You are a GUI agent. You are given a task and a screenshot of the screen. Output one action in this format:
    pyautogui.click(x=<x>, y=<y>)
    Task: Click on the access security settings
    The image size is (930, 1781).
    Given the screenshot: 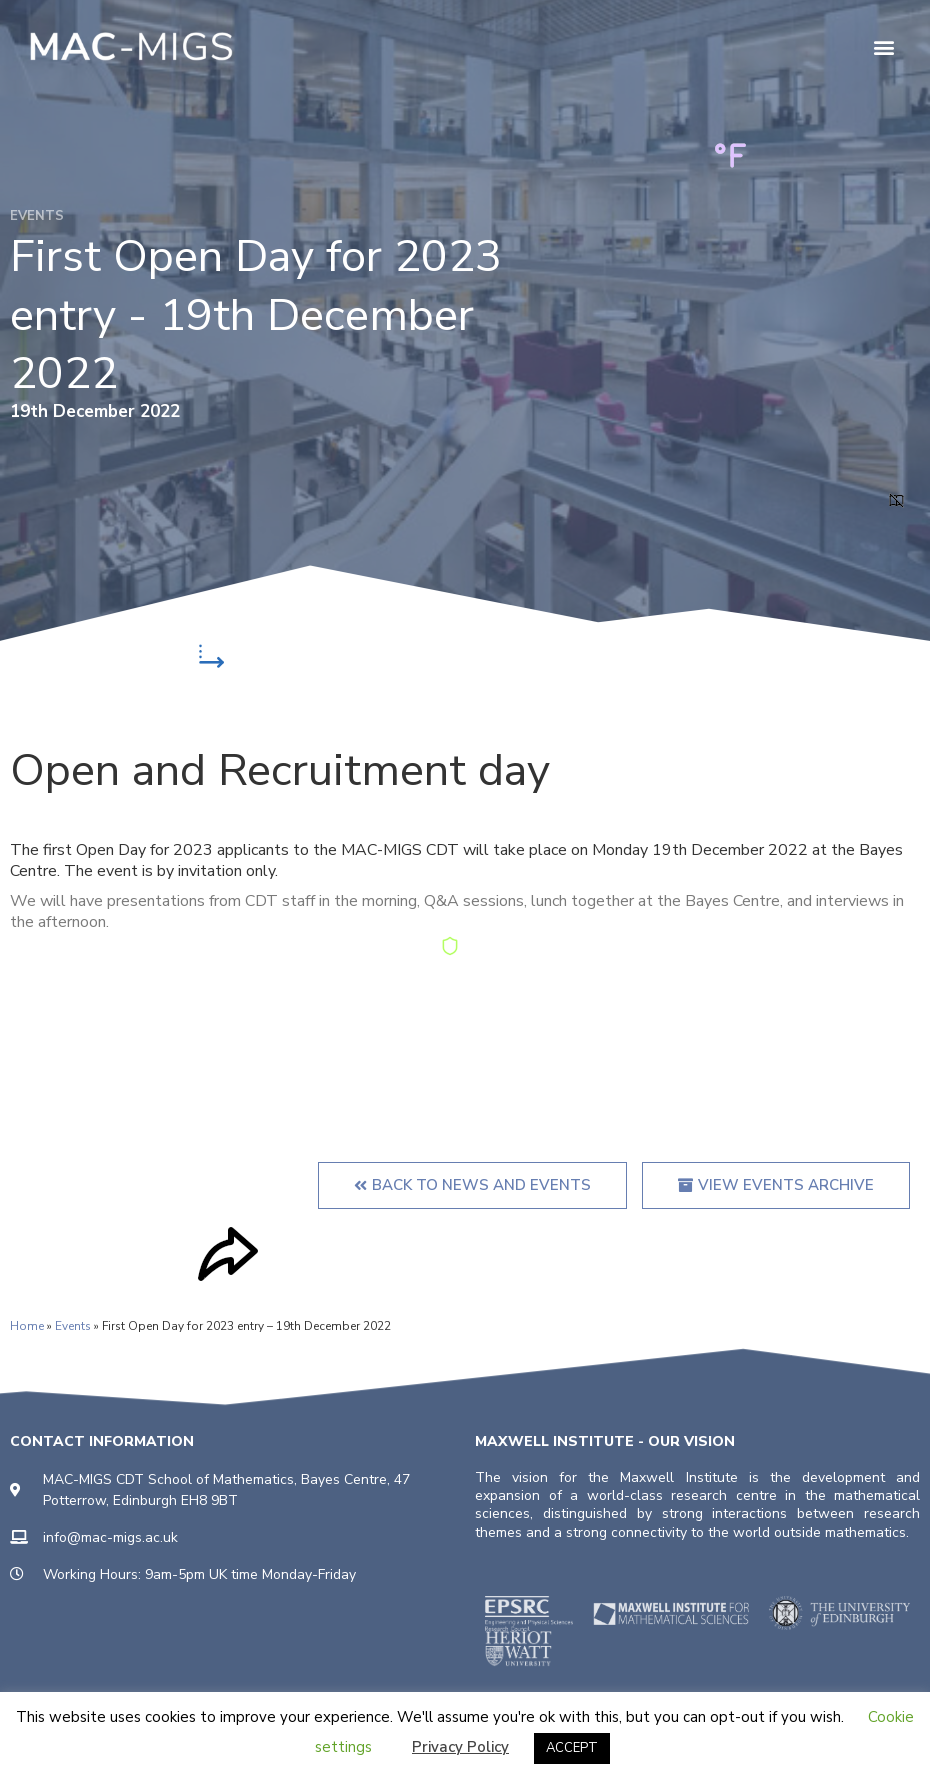 What is the action you would take?
    pyautogui.click(x=450, y=946)
    